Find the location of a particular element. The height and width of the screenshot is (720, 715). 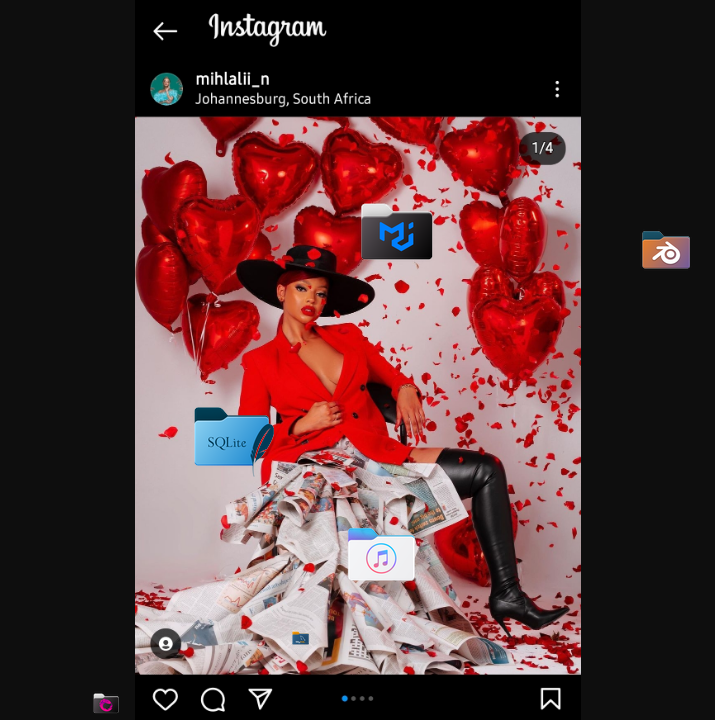

open folder containing Blender project files is located at coordinates (666, 251).